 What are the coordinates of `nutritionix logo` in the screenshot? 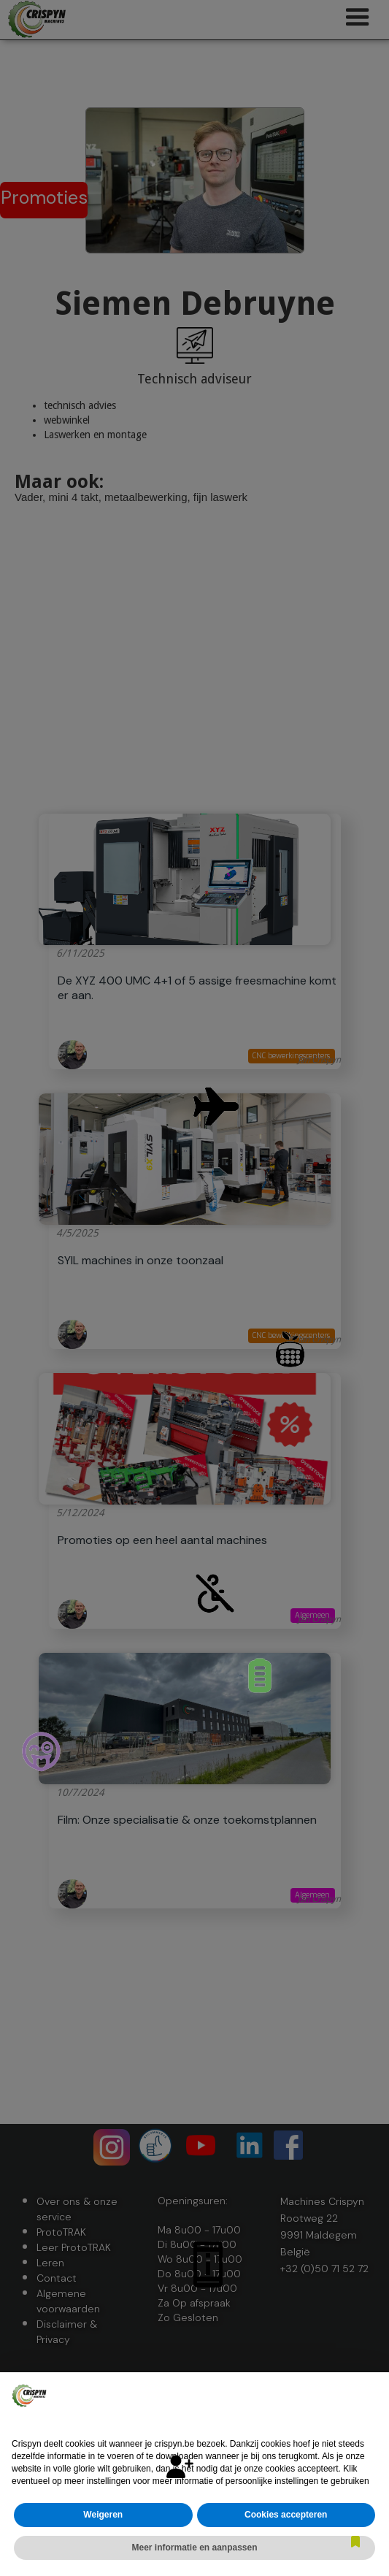 It's located at (290, 1349).